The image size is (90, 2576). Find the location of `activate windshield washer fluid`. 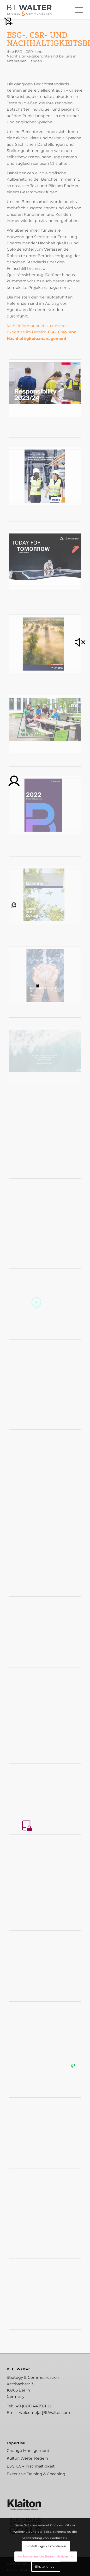

activate windshield washer fluid is located at coordinates (73, 2066).